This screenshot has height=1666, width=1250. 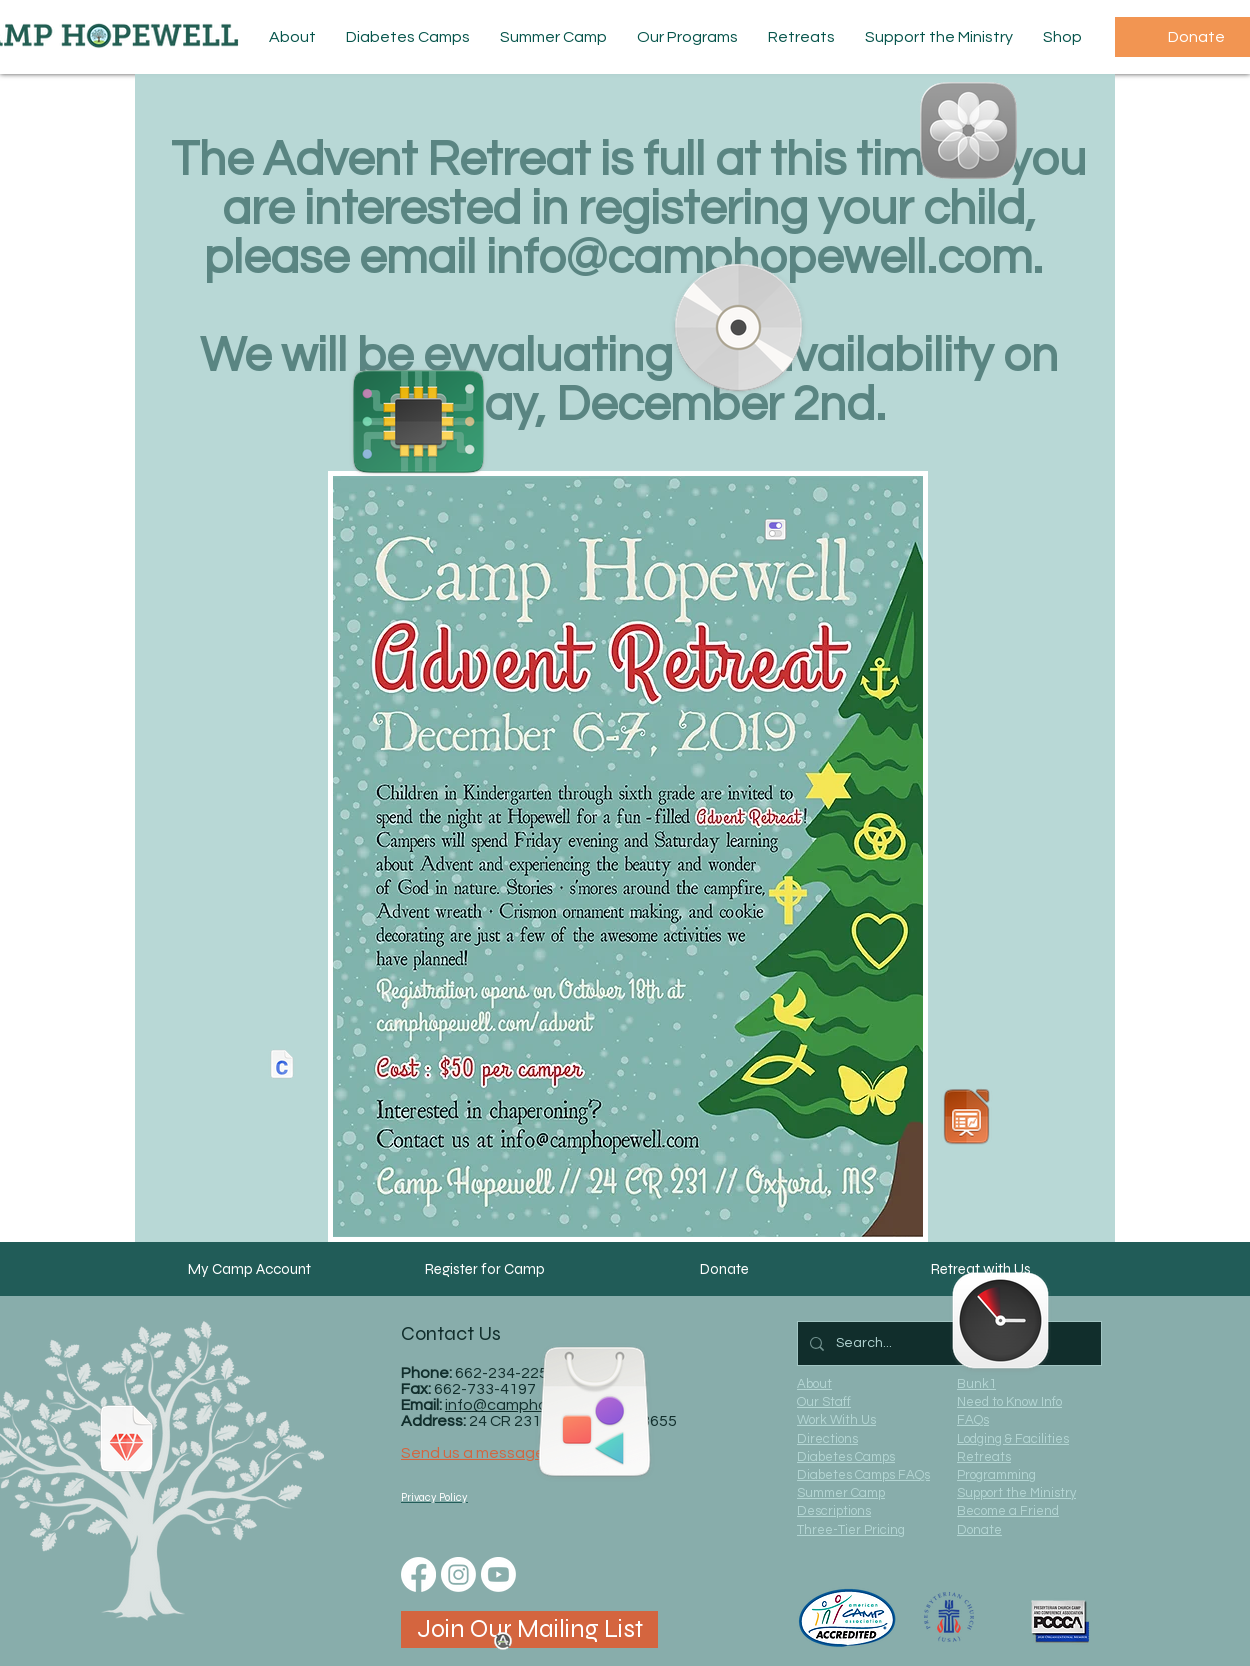 I want to click on check for available software updates, so click(x=503, y=1641).